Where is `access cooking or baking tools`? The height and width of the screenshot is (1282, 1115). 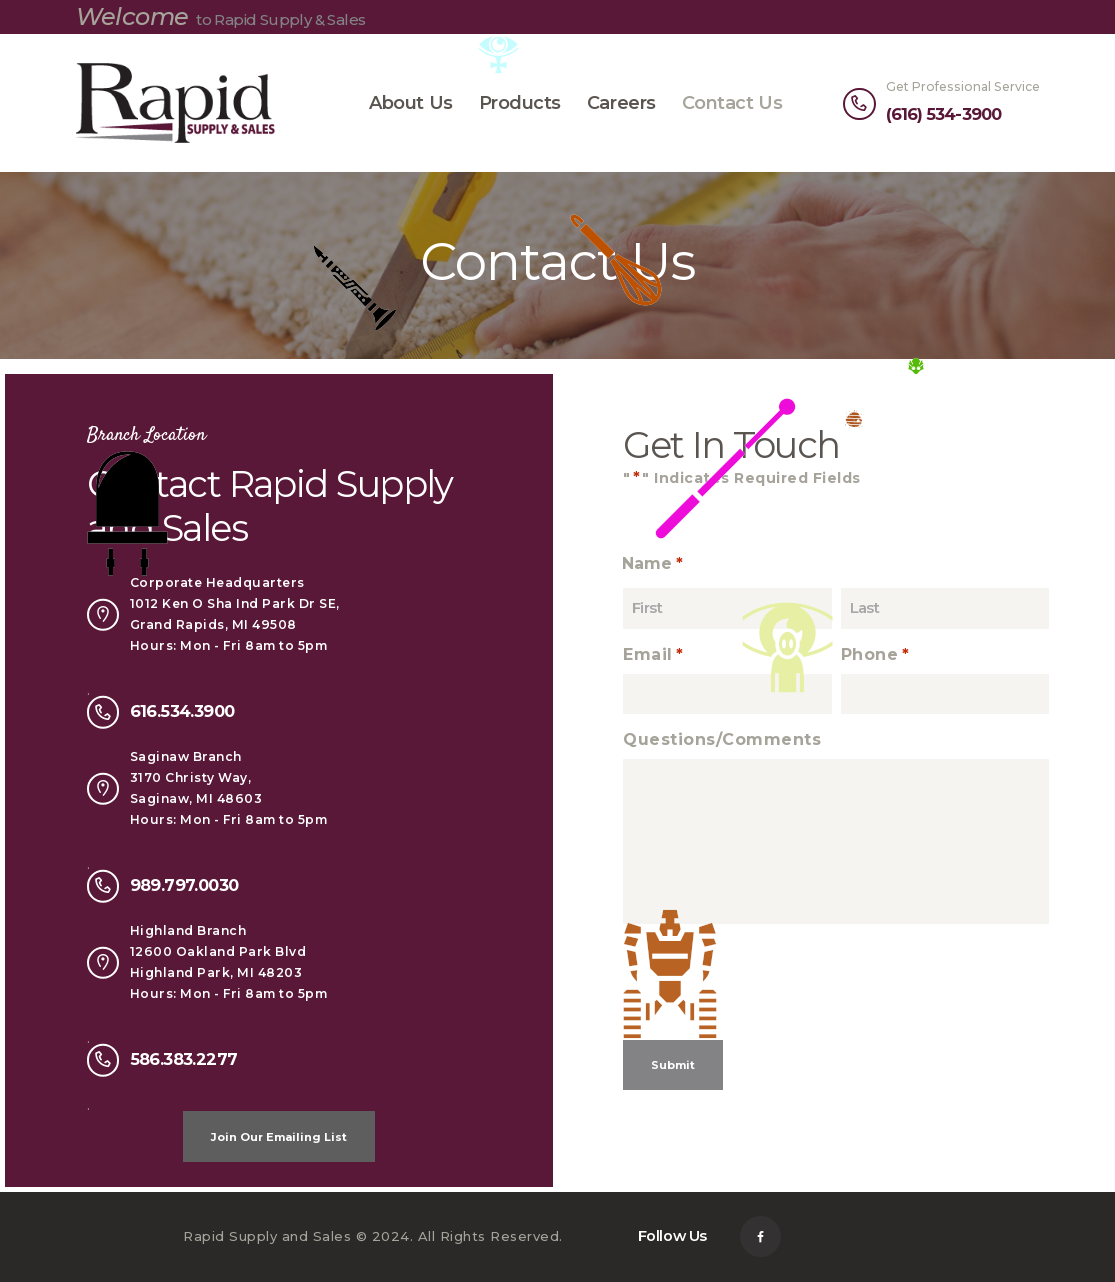 access cooking or baking tools is located at coordinates (616, 260).